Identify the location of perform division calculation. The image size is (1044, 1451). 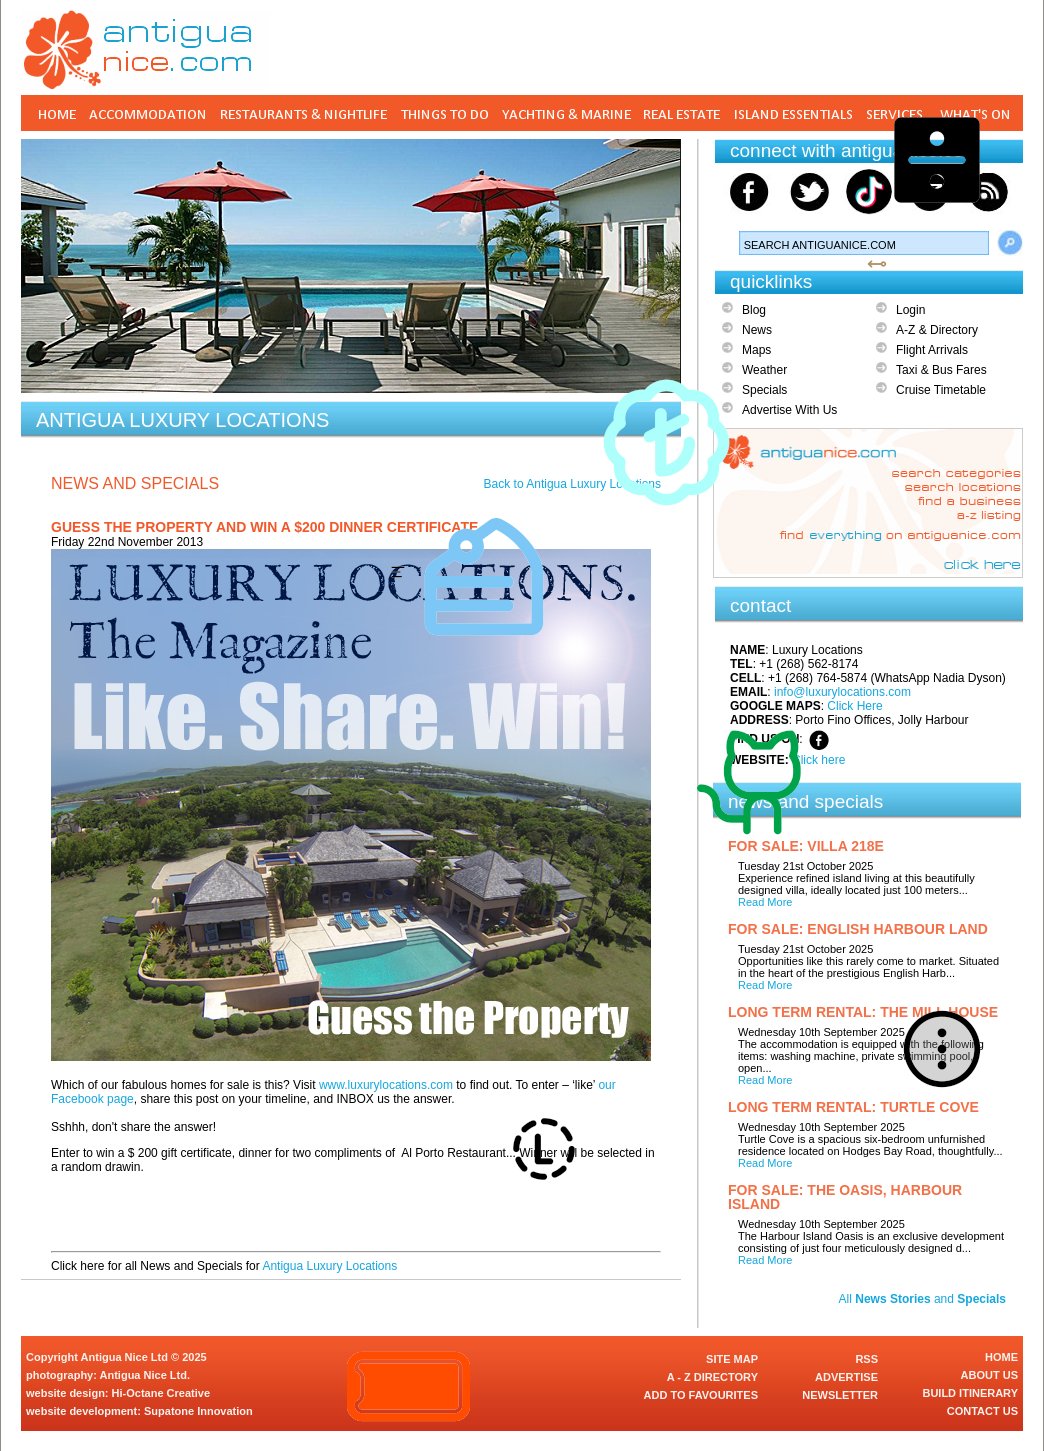
(937, 160).